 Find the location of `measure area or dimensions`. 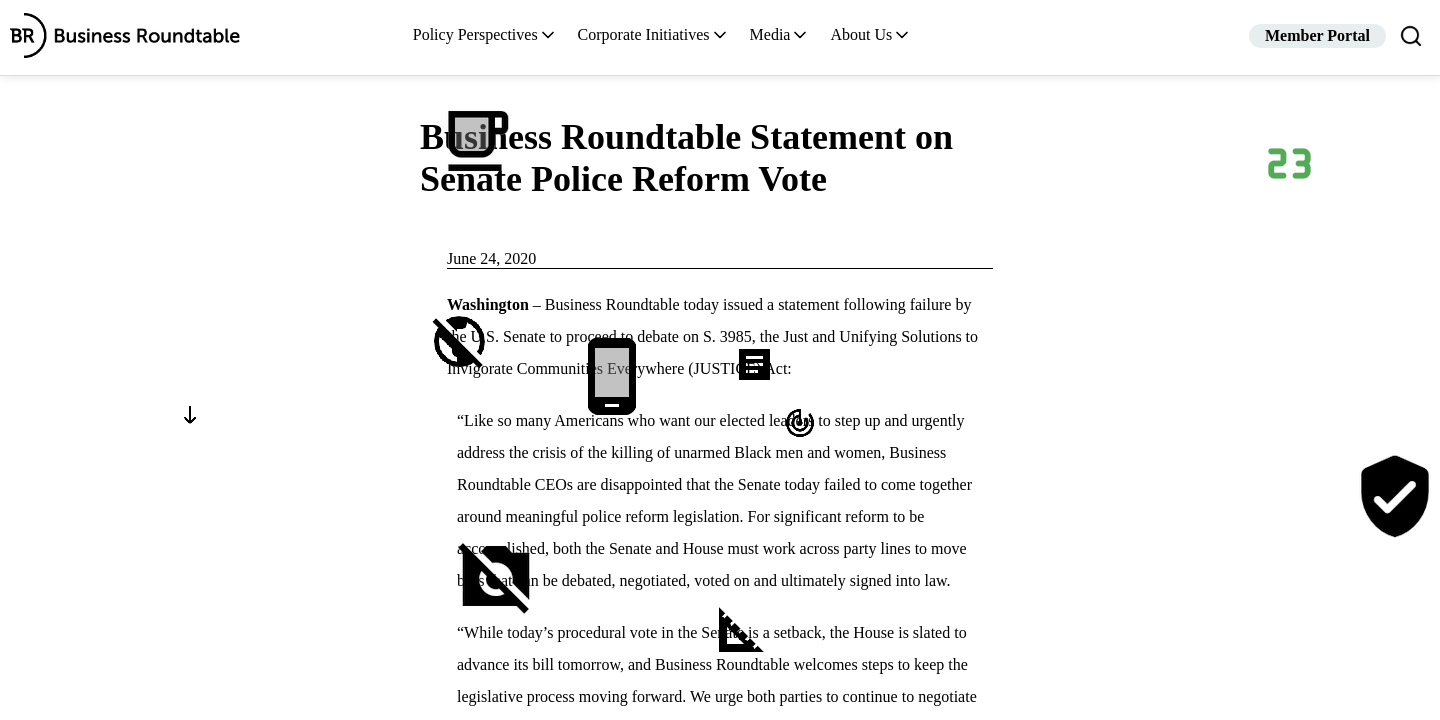

measure area or dimensions is located at coordinates (741, 629).